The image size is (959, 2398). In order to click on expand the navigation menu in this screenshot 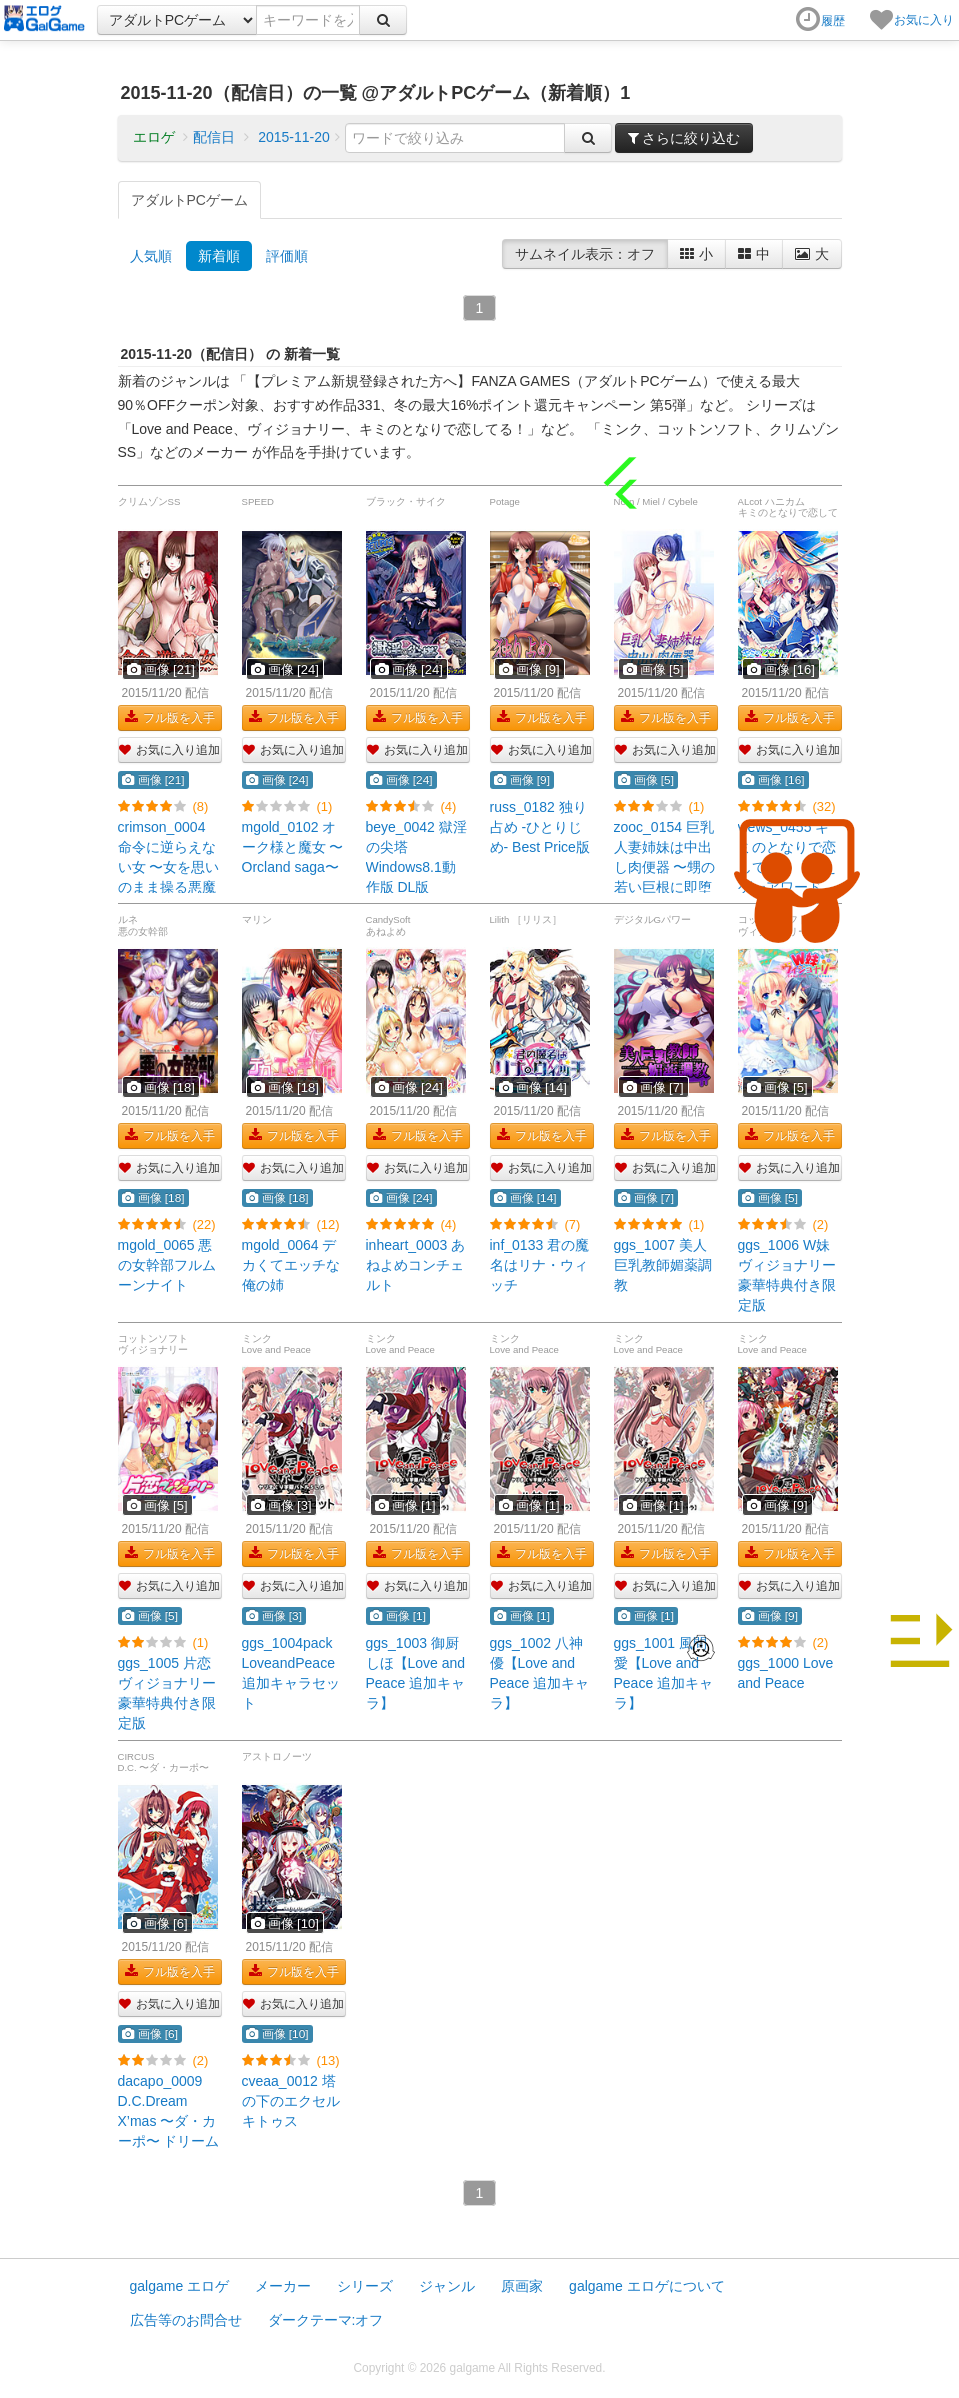, I will do `click(920, 1641)`.